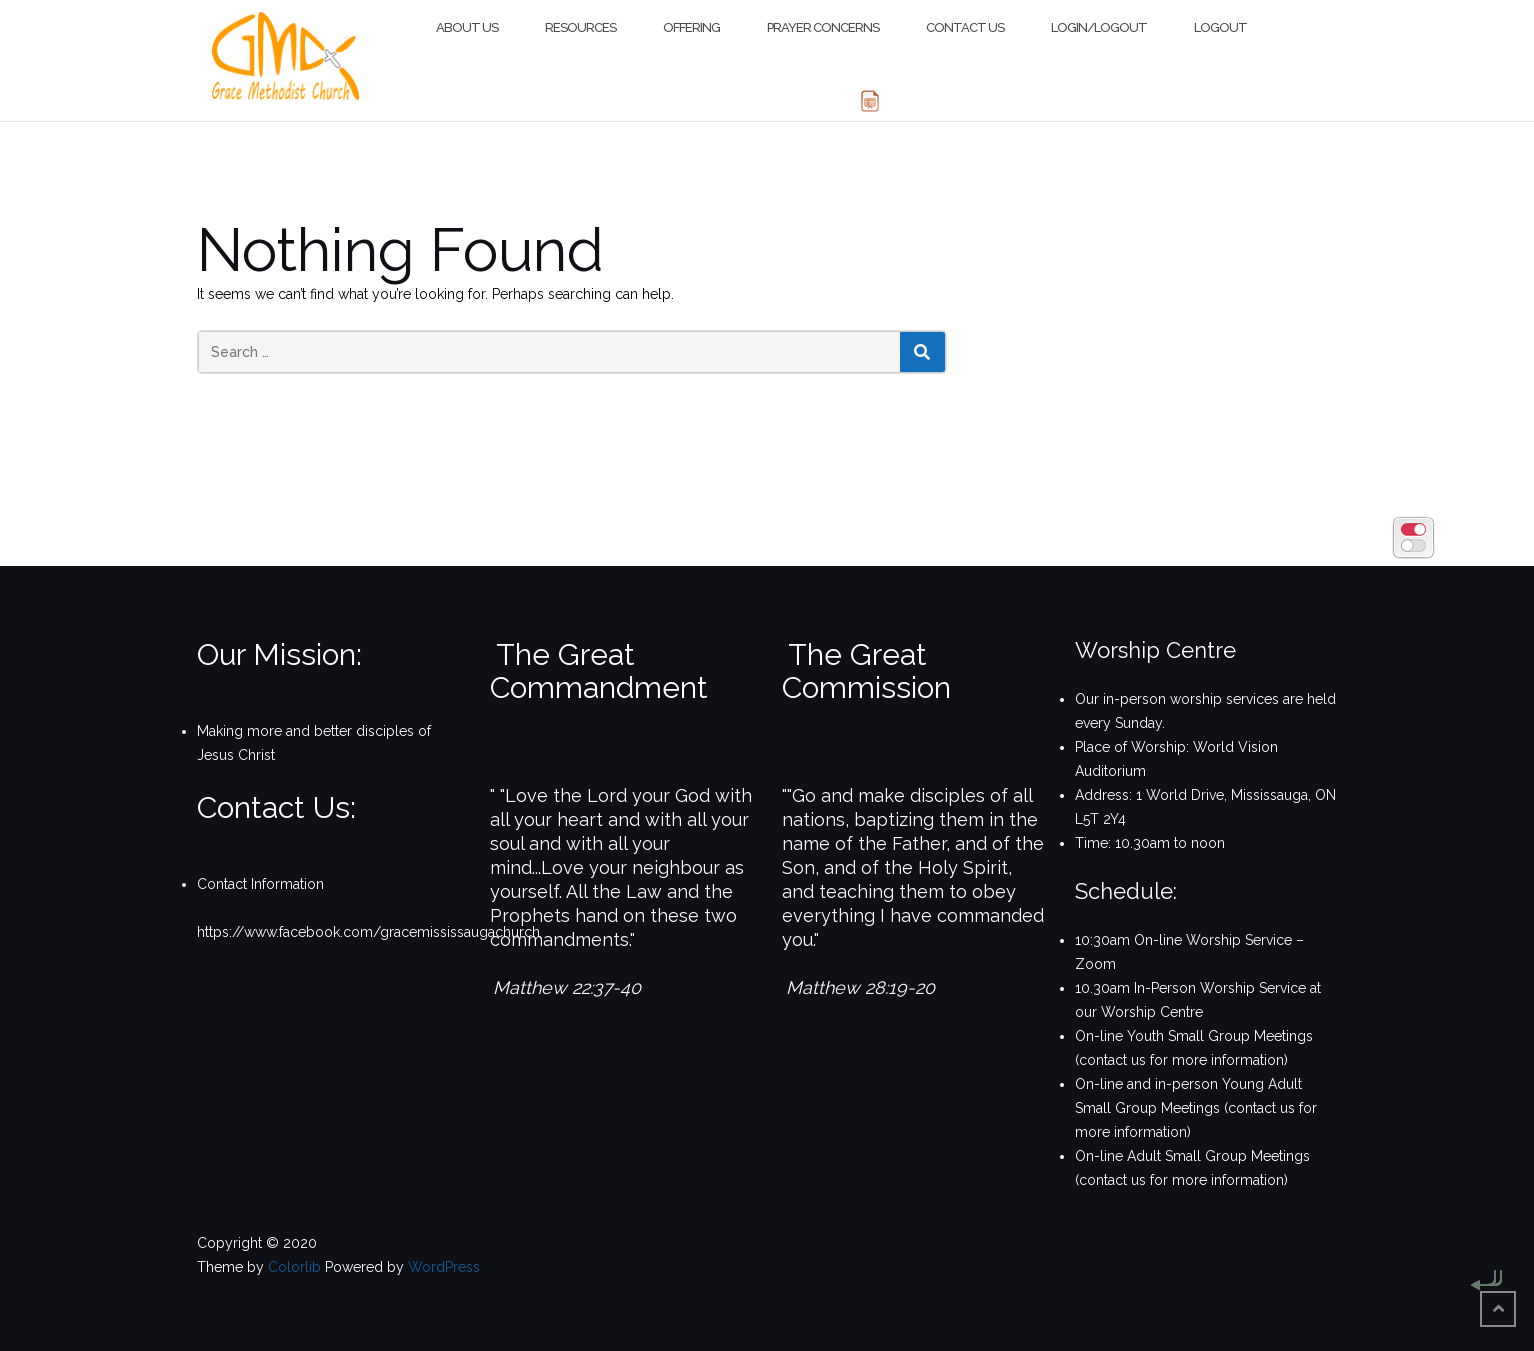  Describe the element at coordinates (1486, 1278) in the screenshot. I see `reply to all recipients of an email` at that location.